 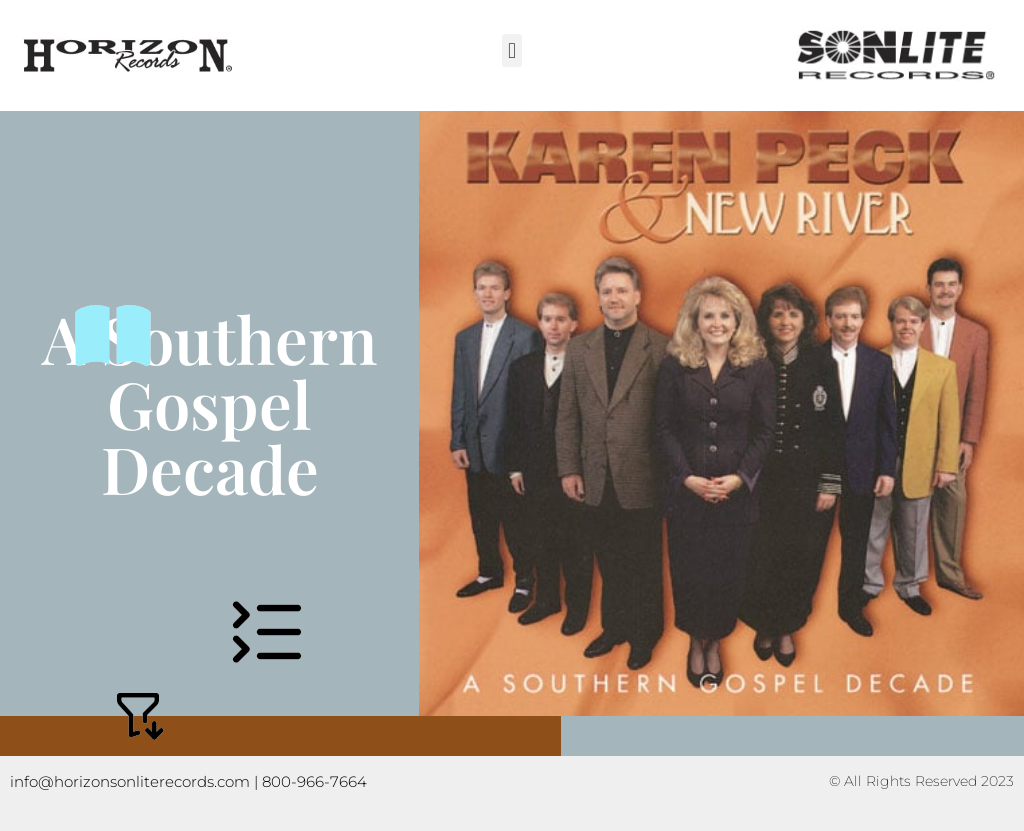 What do you see at coordinates (267, 632) in the screenshot?
I see `collapse or minimize list items` at bounding box center [267, 632].